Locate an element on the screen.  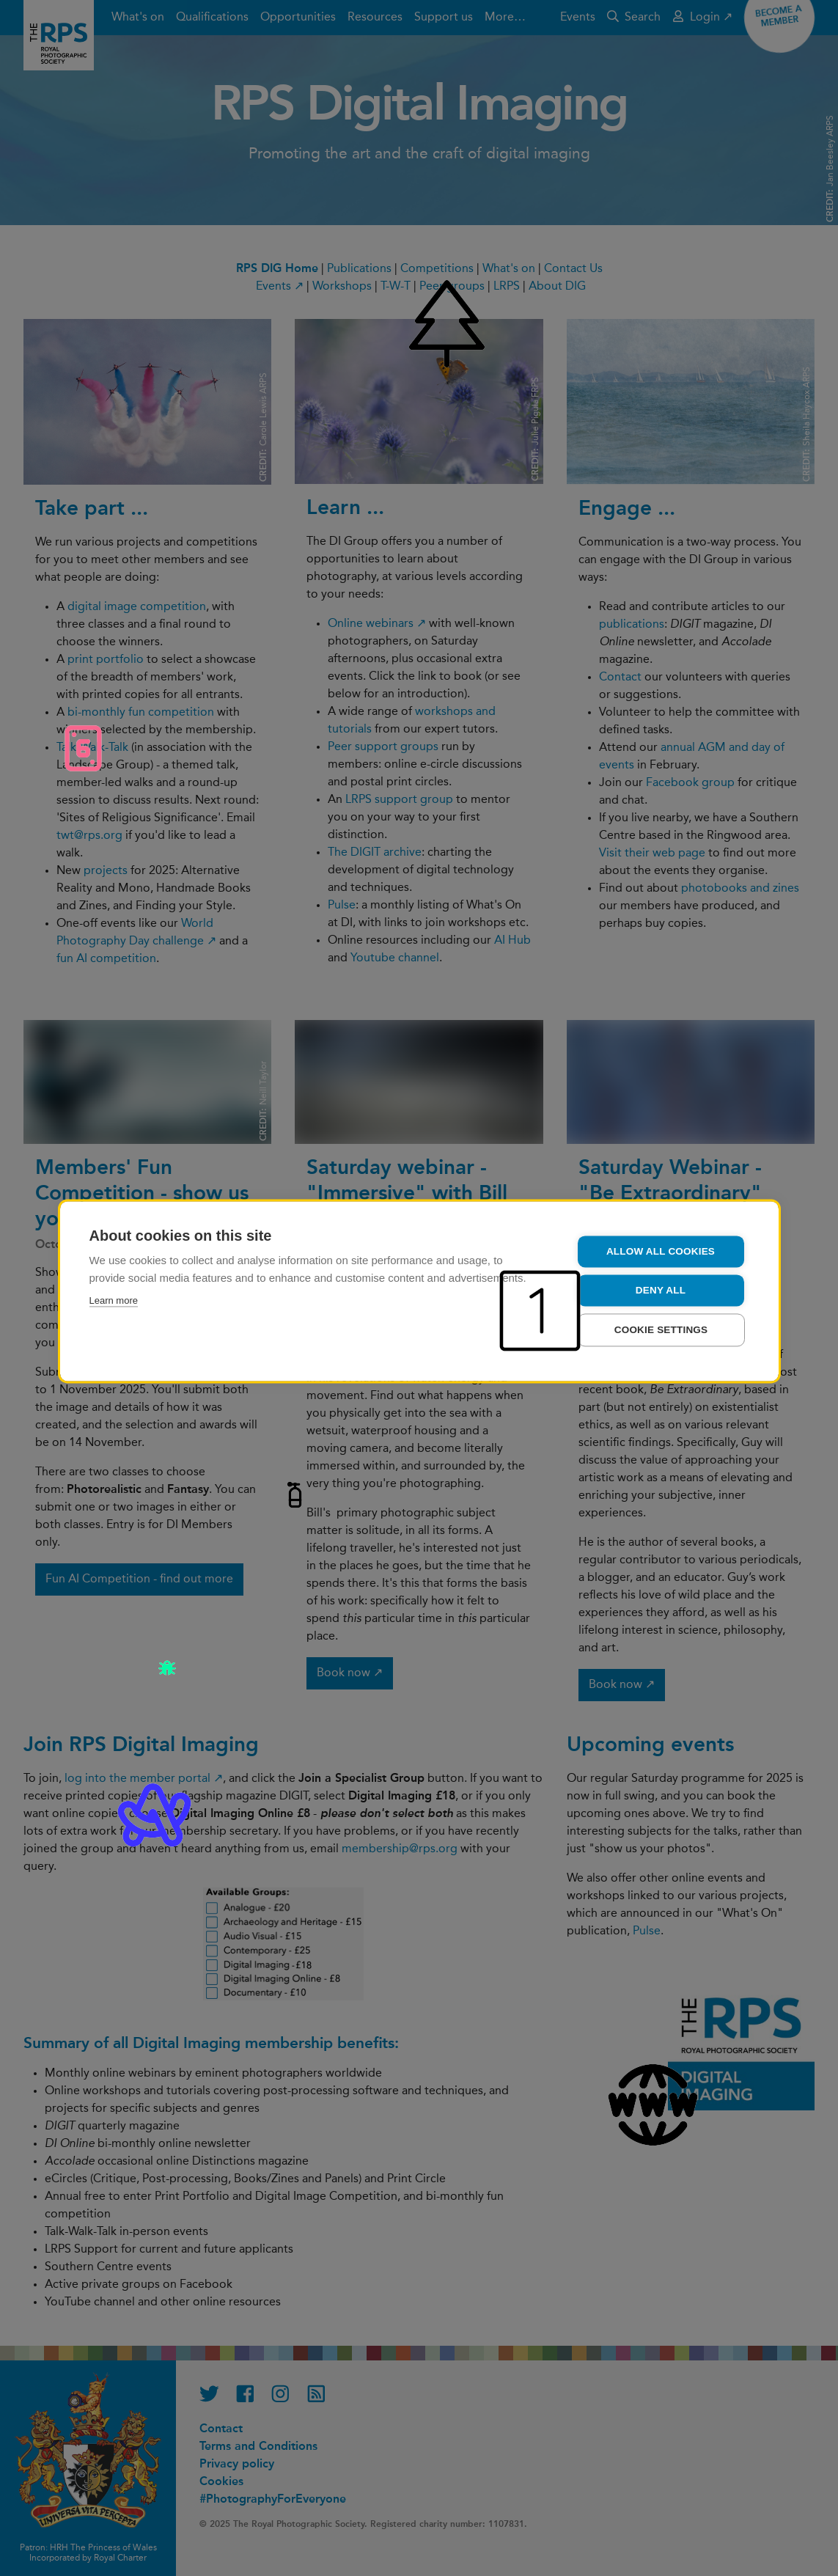
access scuba diving equipment or gear is located at coordinates (295, 1494).